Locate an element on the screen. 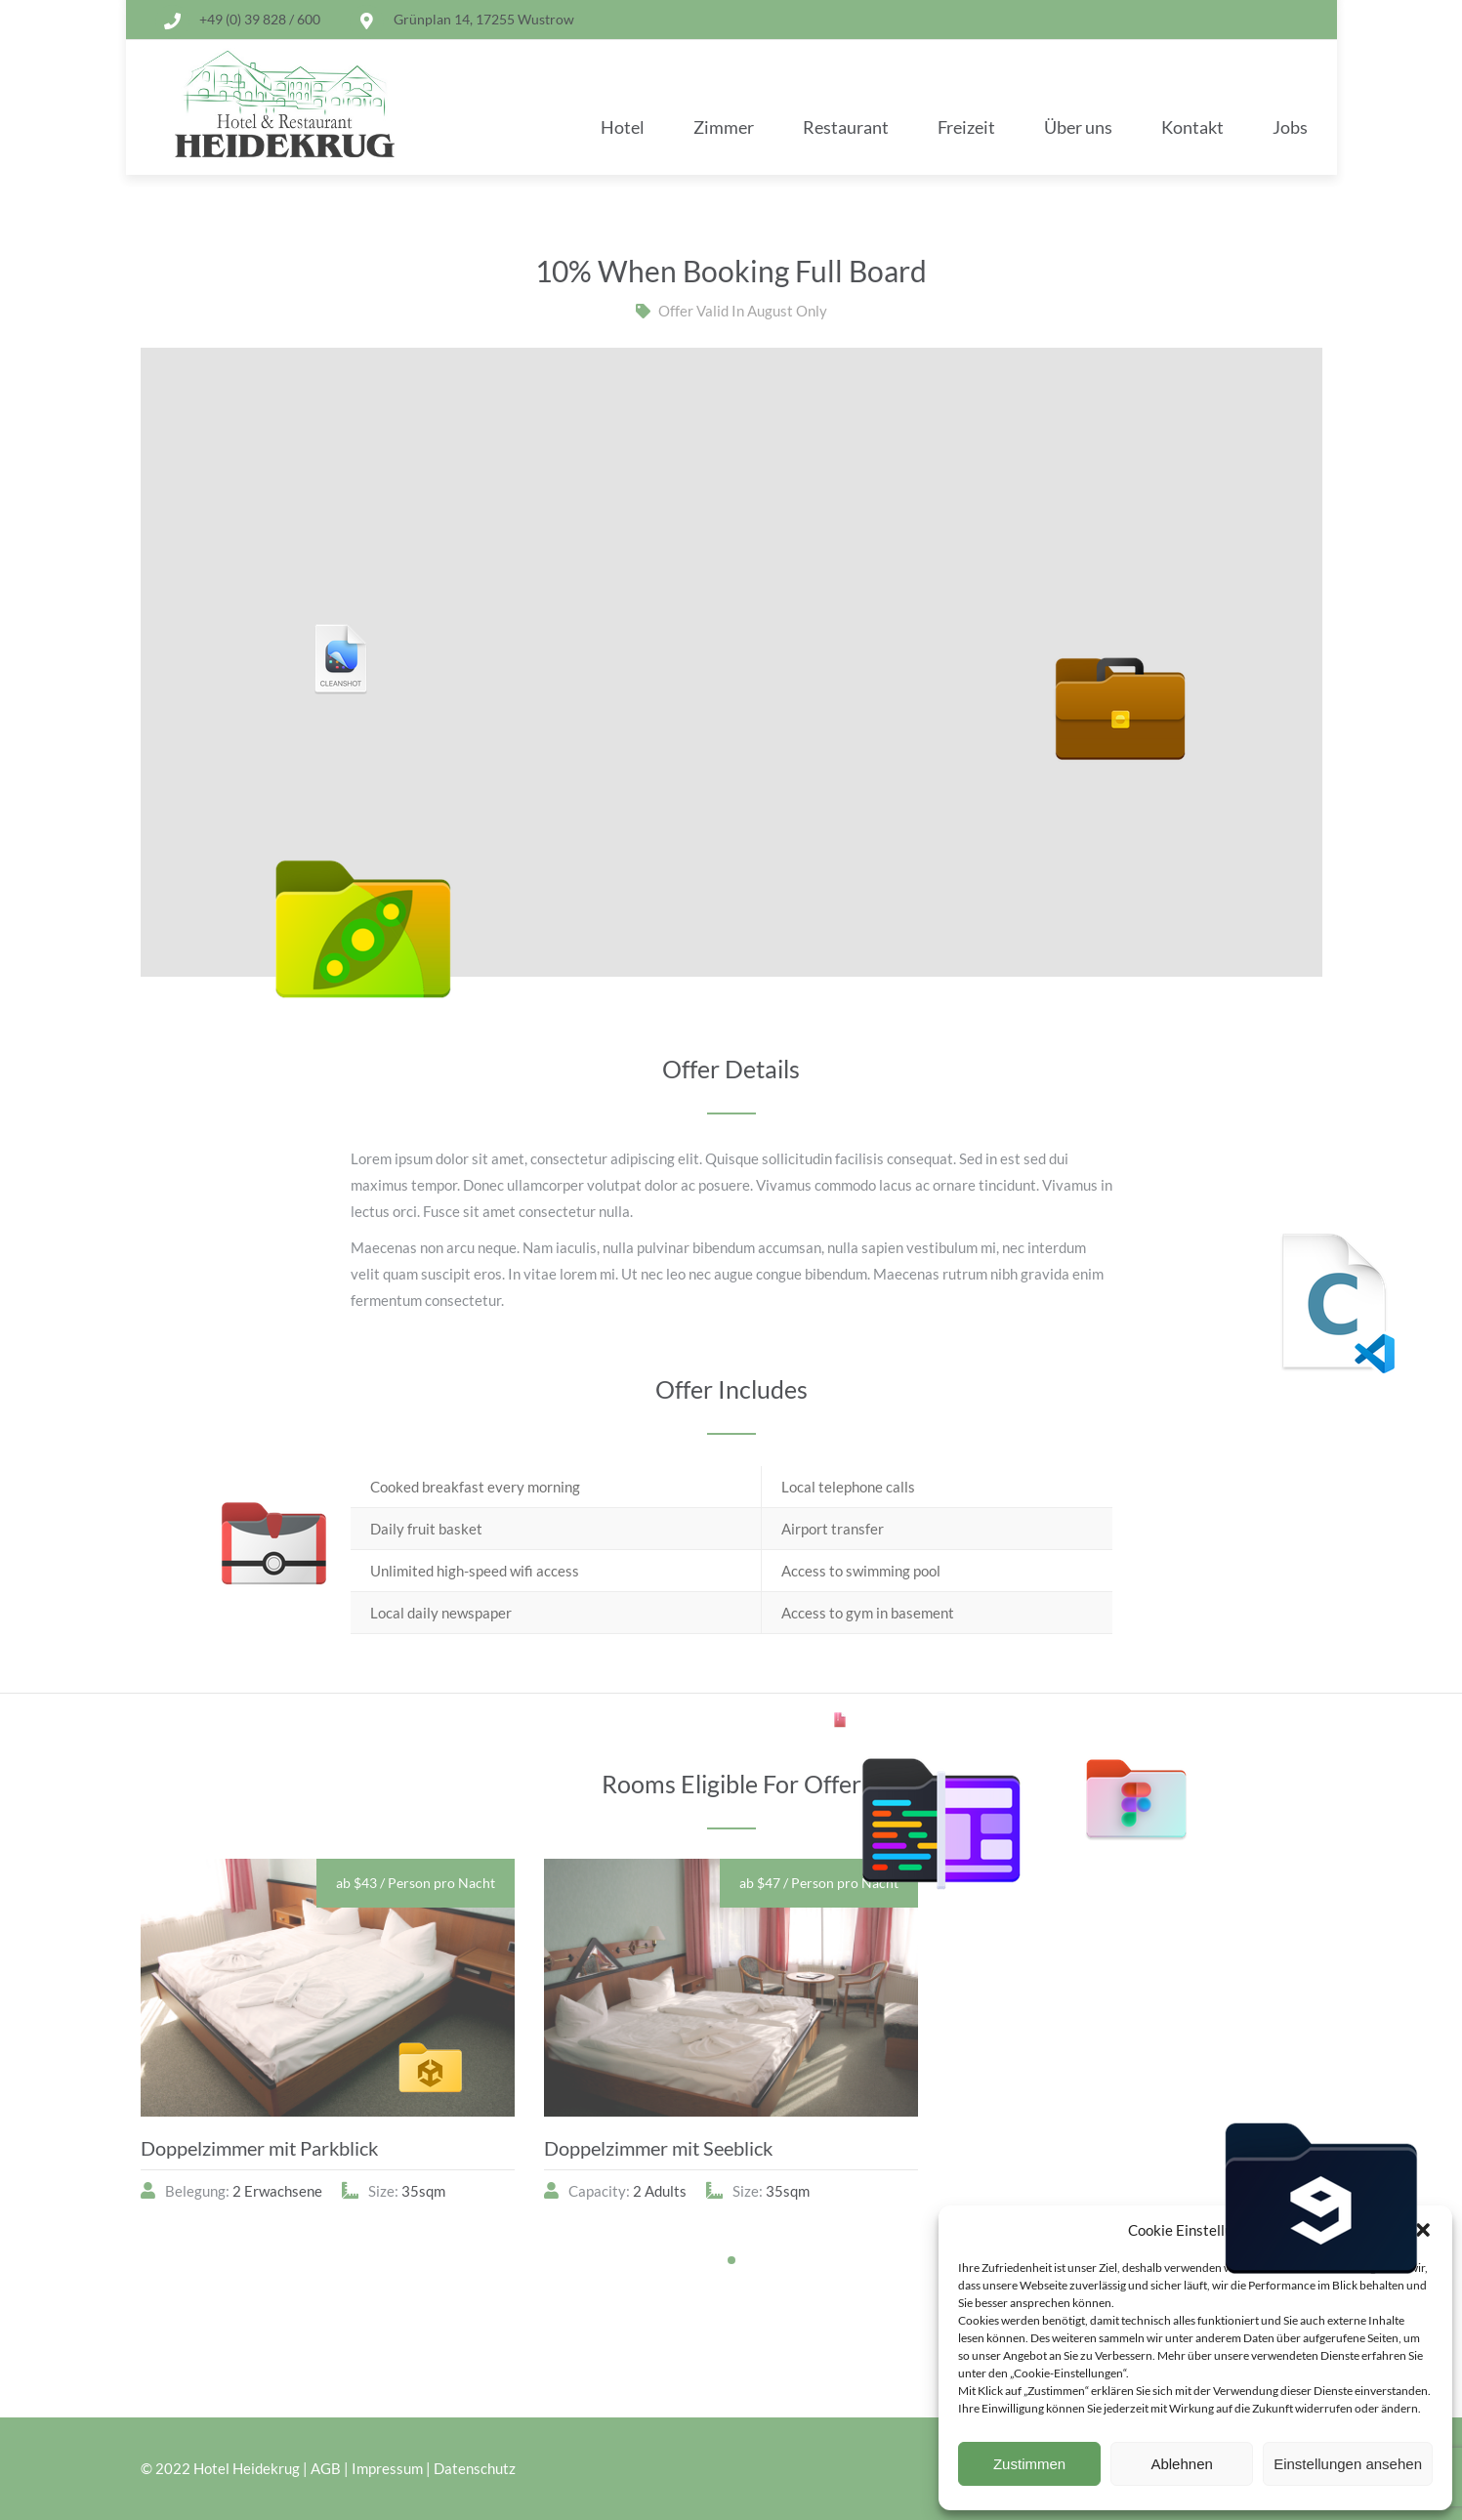 This screenshot has height=2520, width=1462. open work or business documents folder is located at coordinates (1119, 712).